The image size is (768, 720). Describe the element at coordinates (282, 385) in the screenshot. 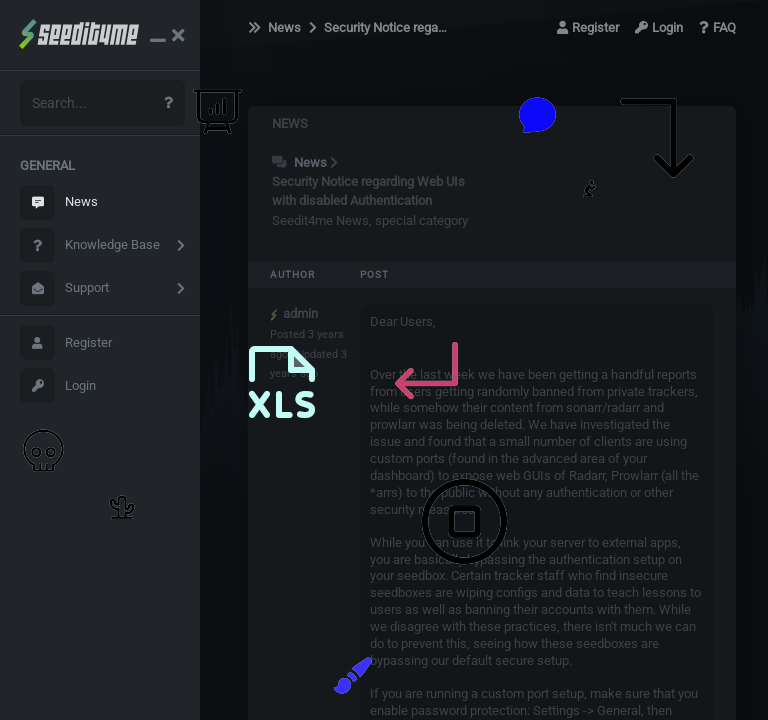

I see `open or view an excel spreadsheet file` at that location.